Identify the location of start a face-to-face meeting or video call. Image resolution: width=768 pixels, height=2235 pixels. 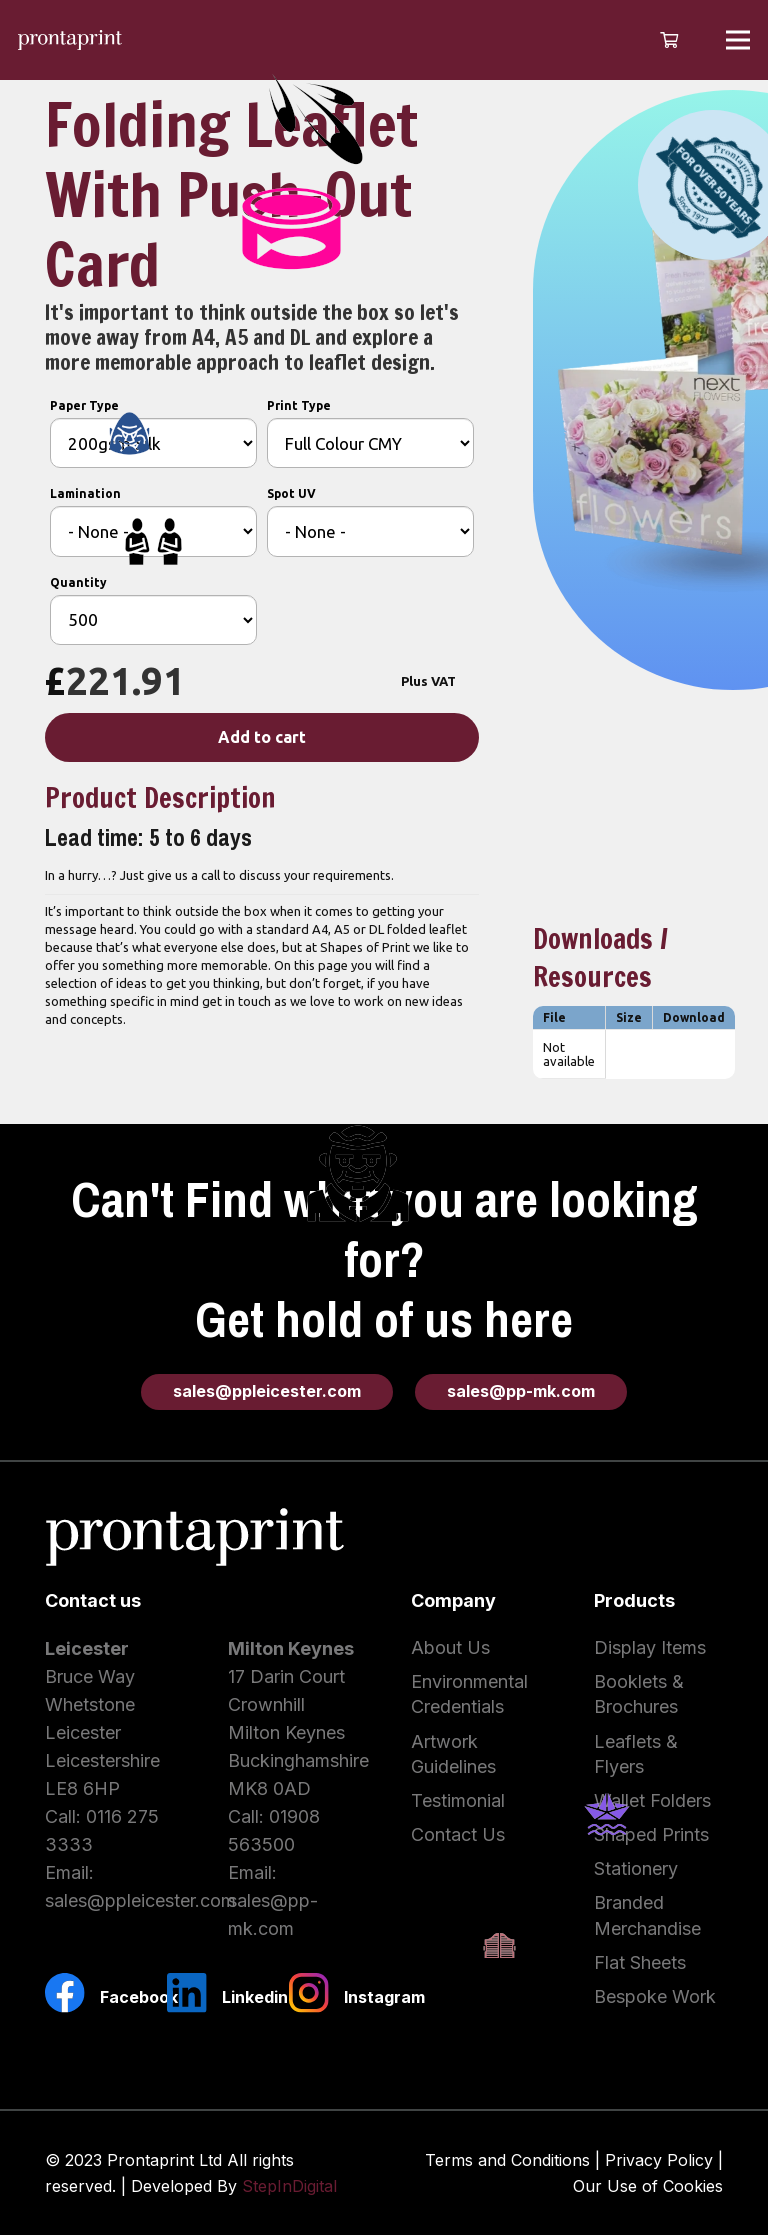
(153, 541).